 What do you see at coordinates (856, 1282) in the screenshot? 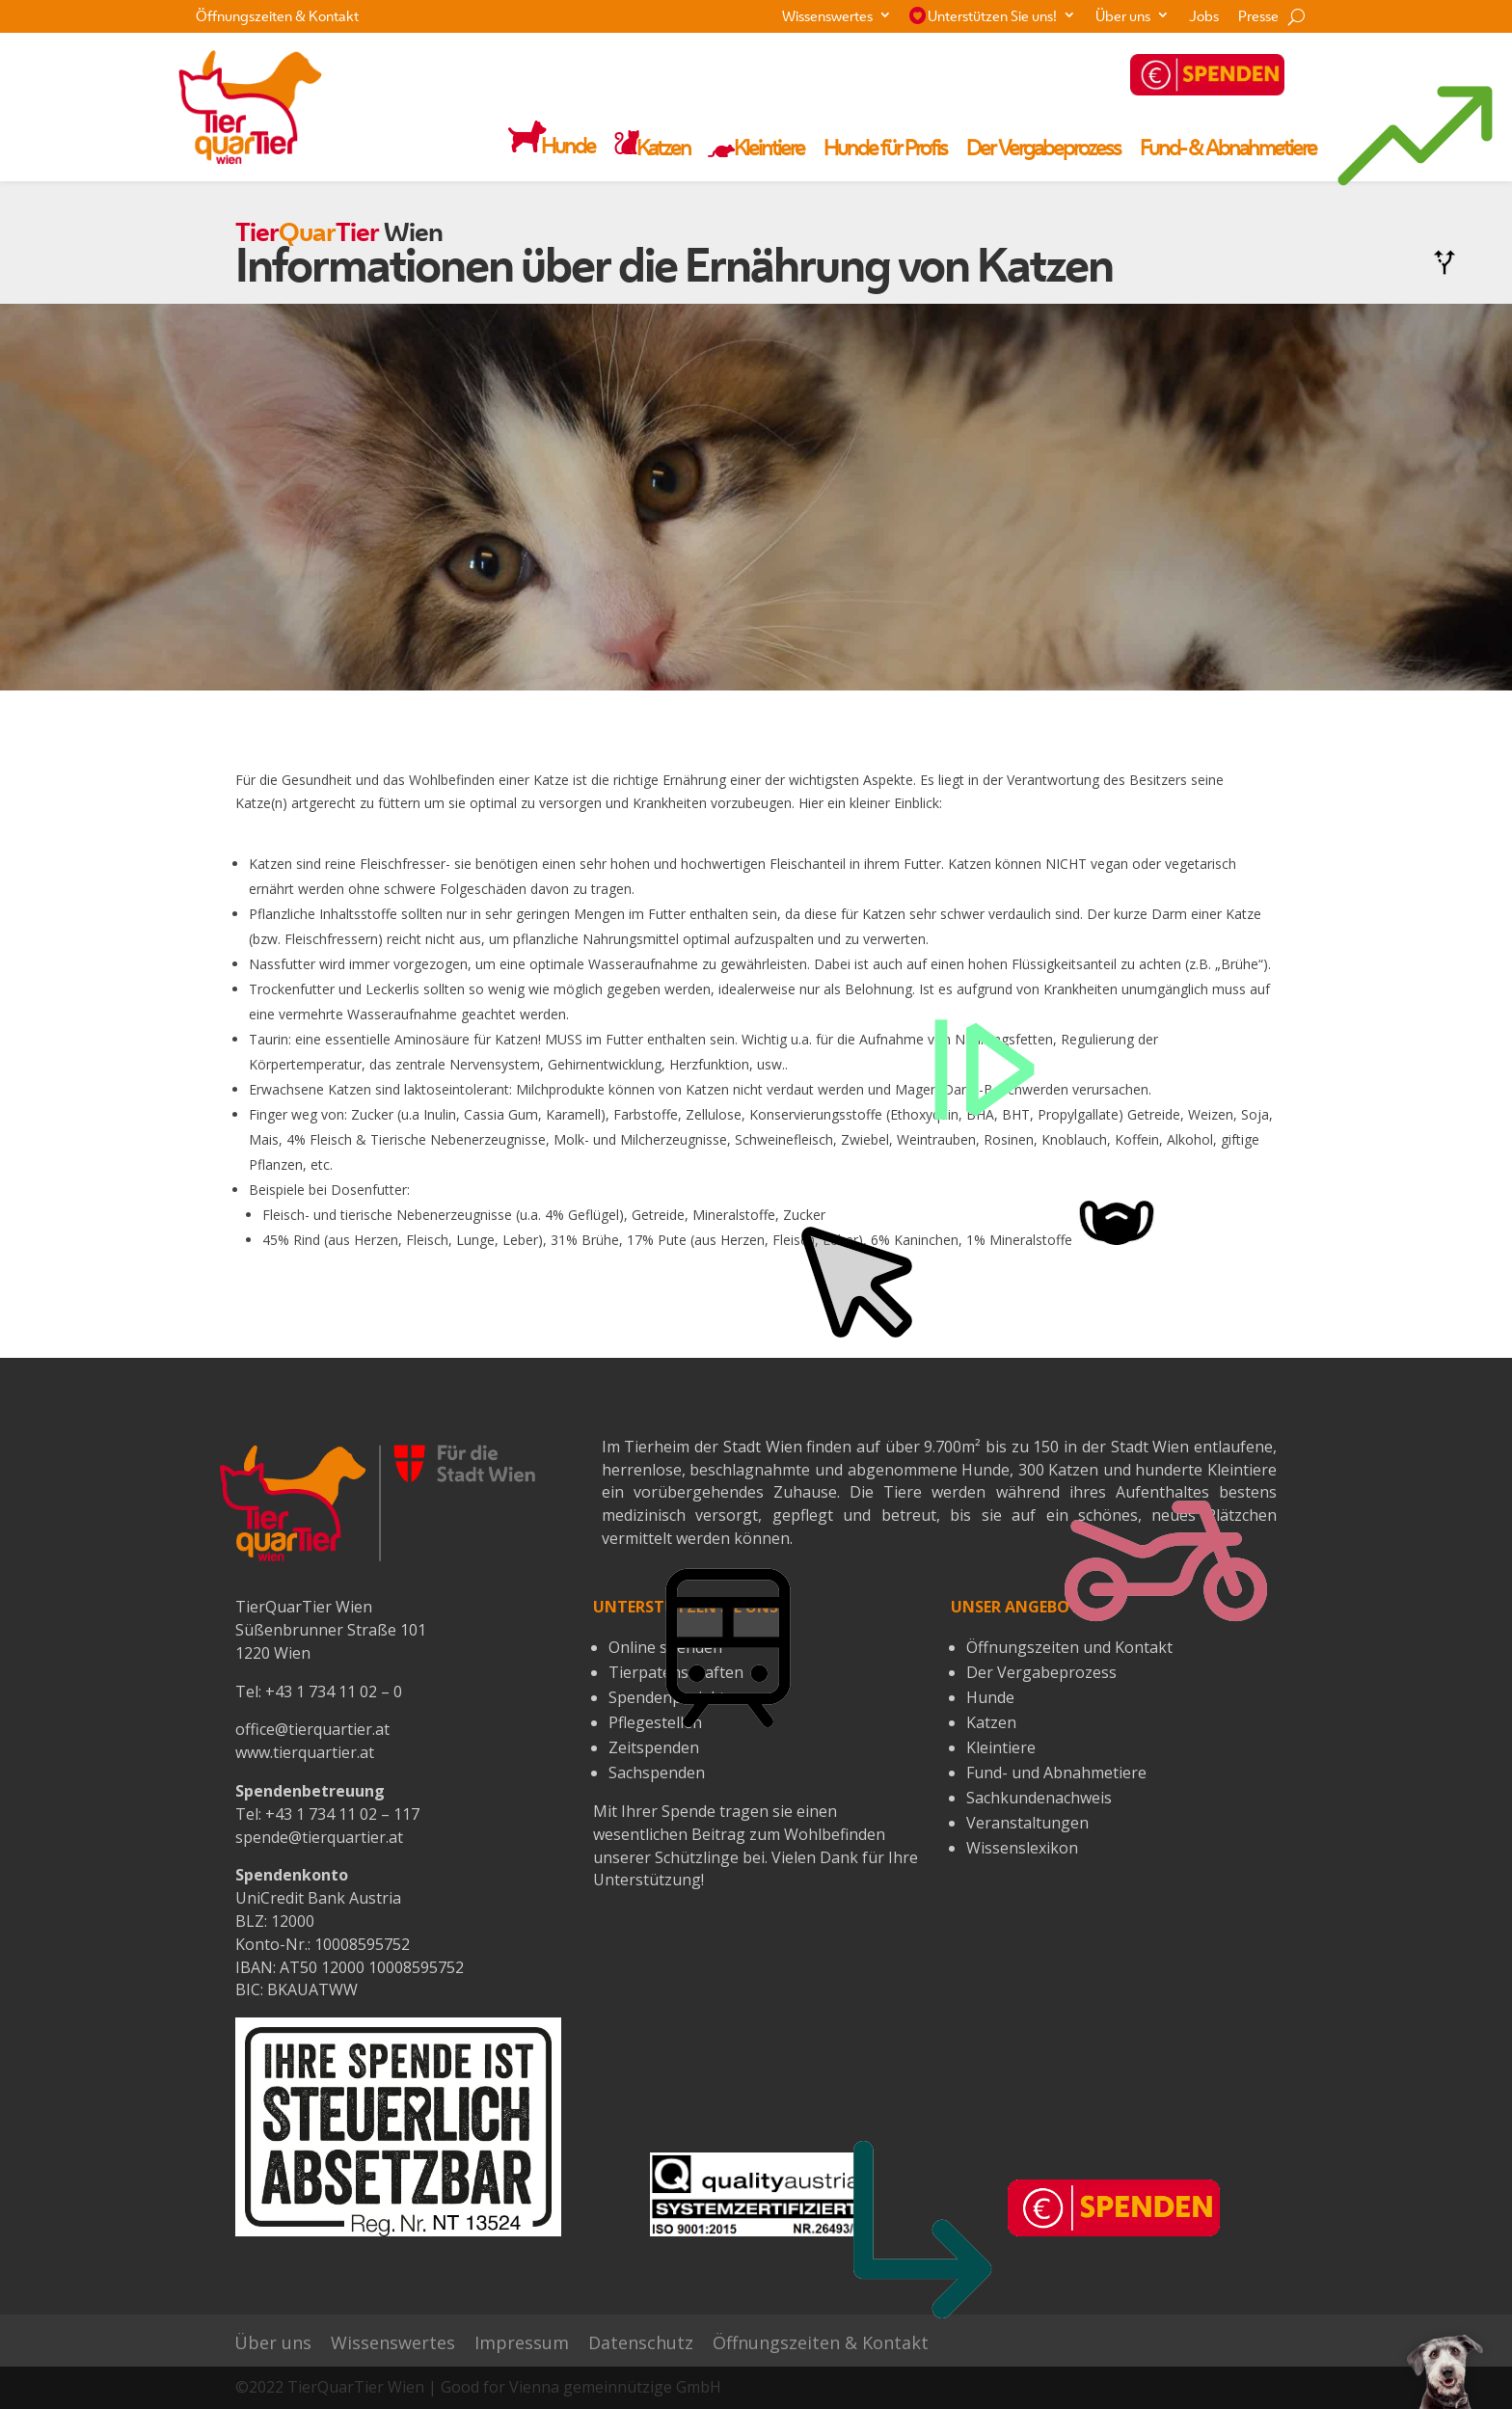
I see `mouse cursor pointer` at bounding box center [856, 1282].